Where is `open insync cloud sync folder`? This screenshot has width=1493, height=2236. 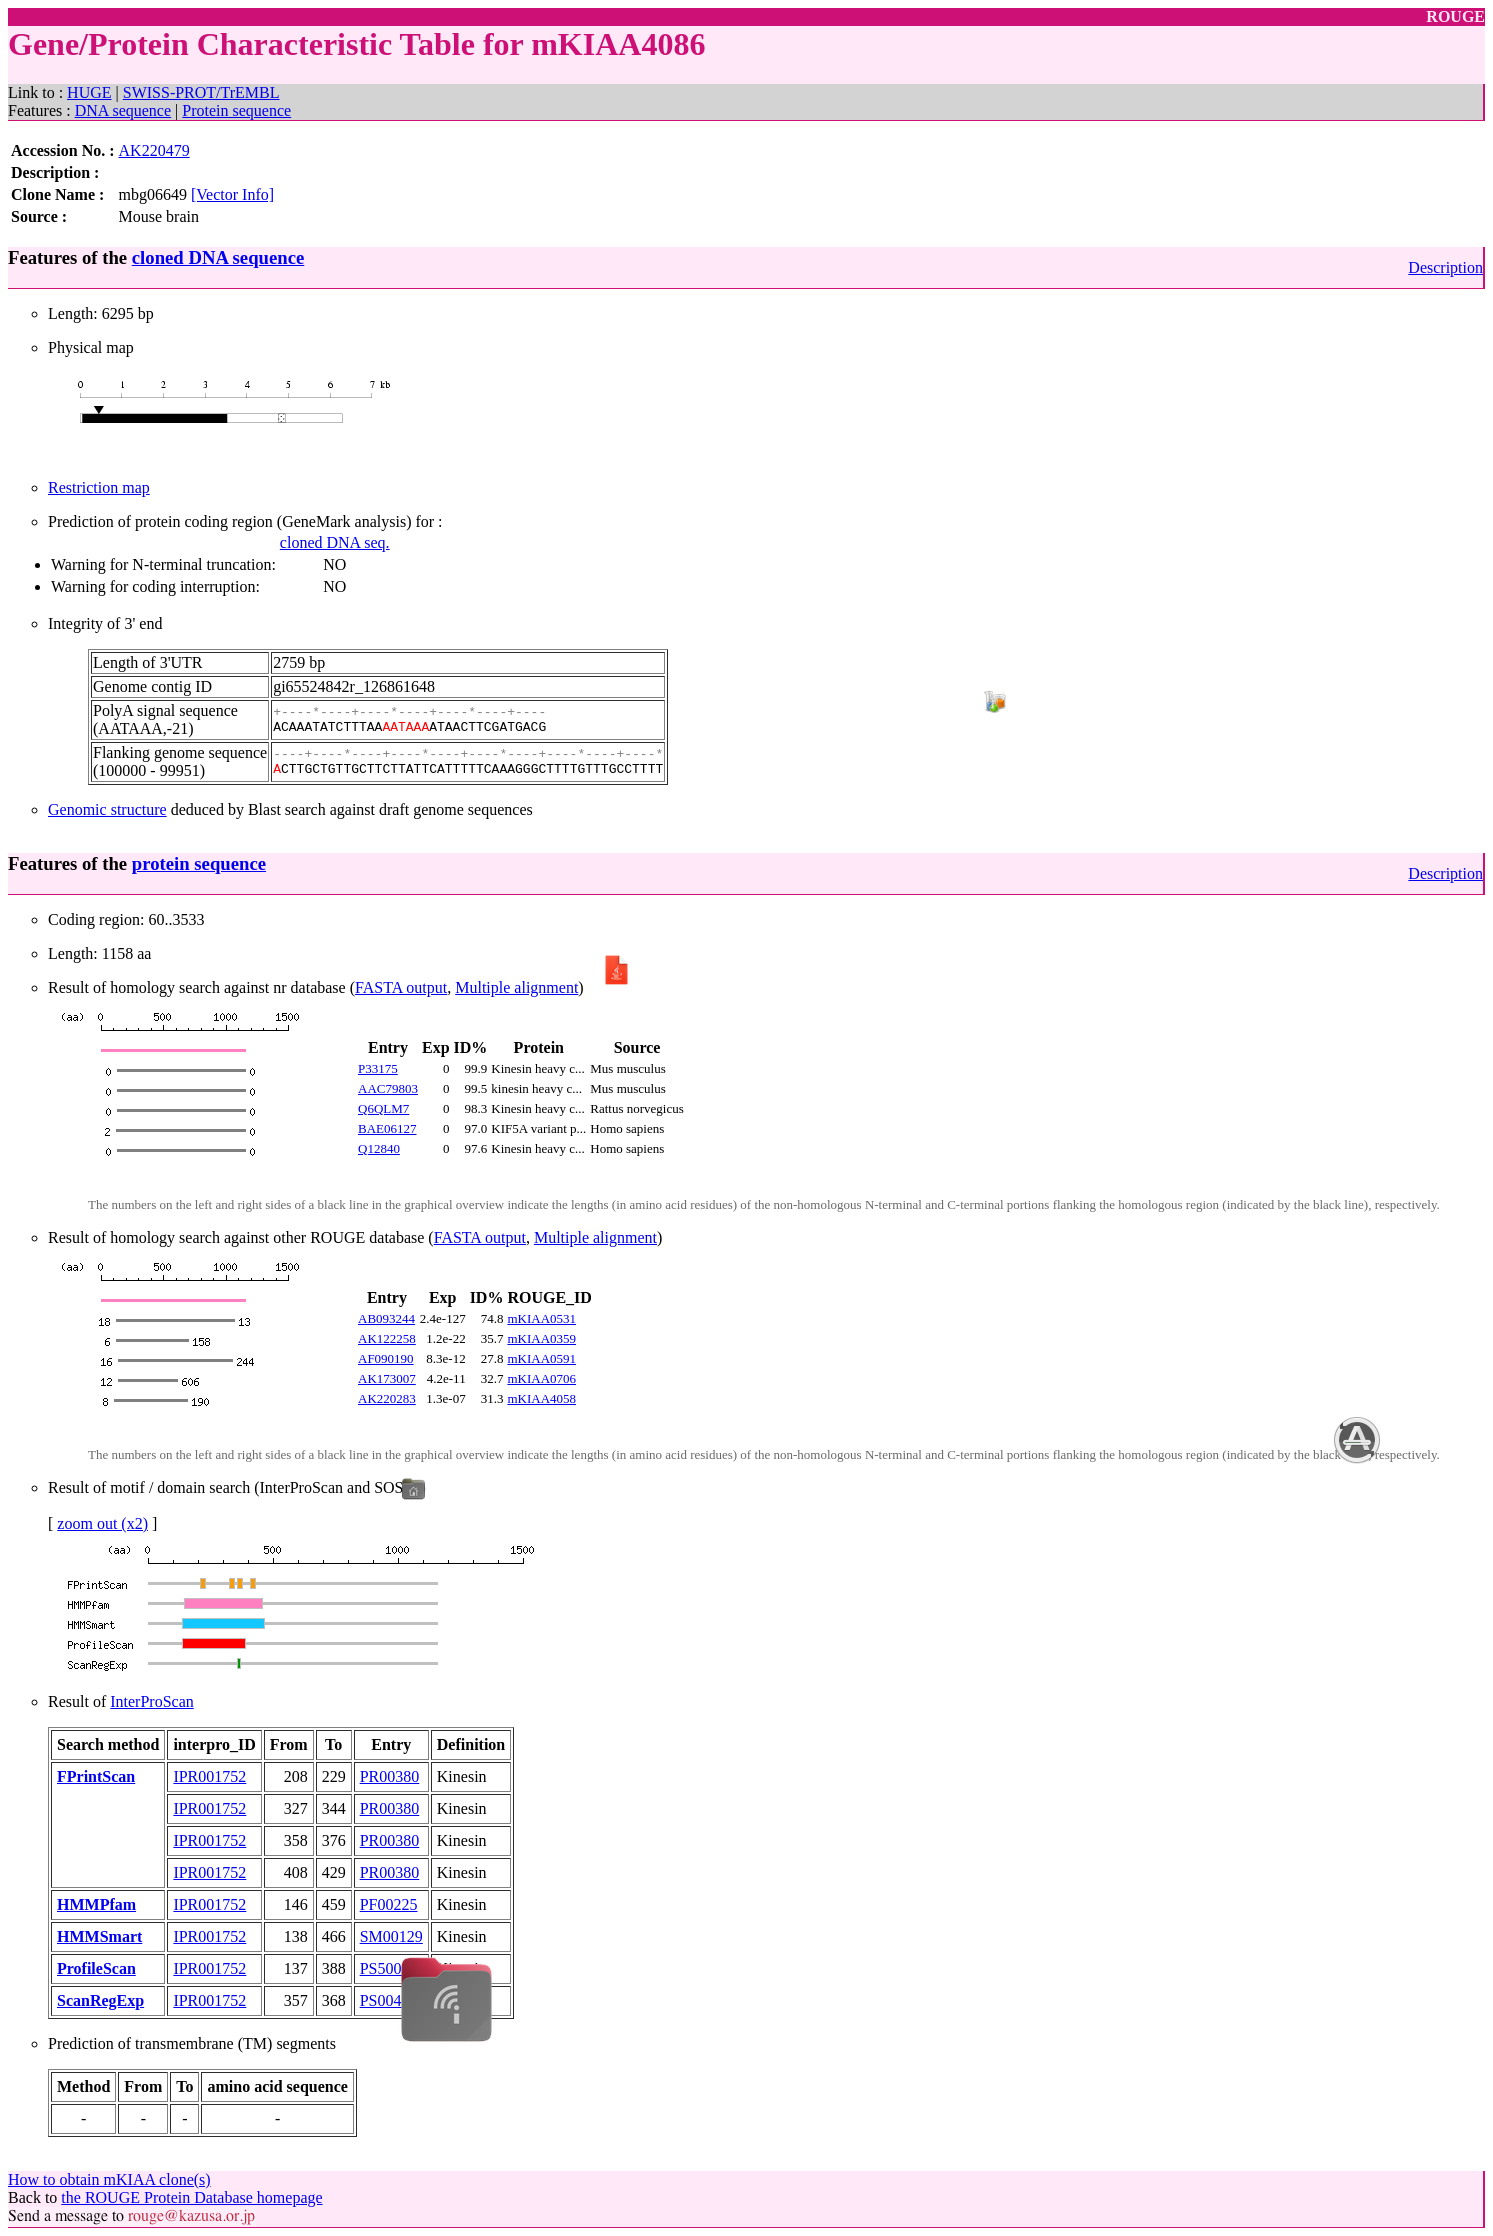
open insync cloud sync folder is located at coordinates (446, 1999).